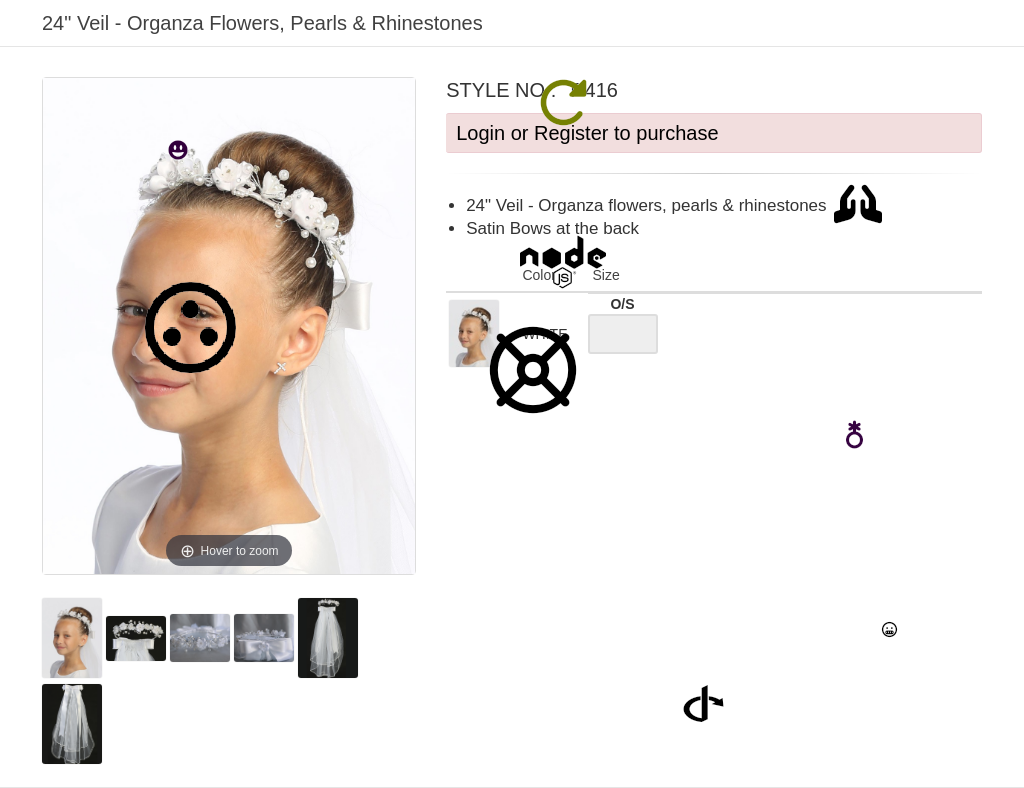 The image size is (1024, 788). Describe the element at coordinates (178, 150) in the screenshot. I see `react to a message with a happy emoji` at that location.